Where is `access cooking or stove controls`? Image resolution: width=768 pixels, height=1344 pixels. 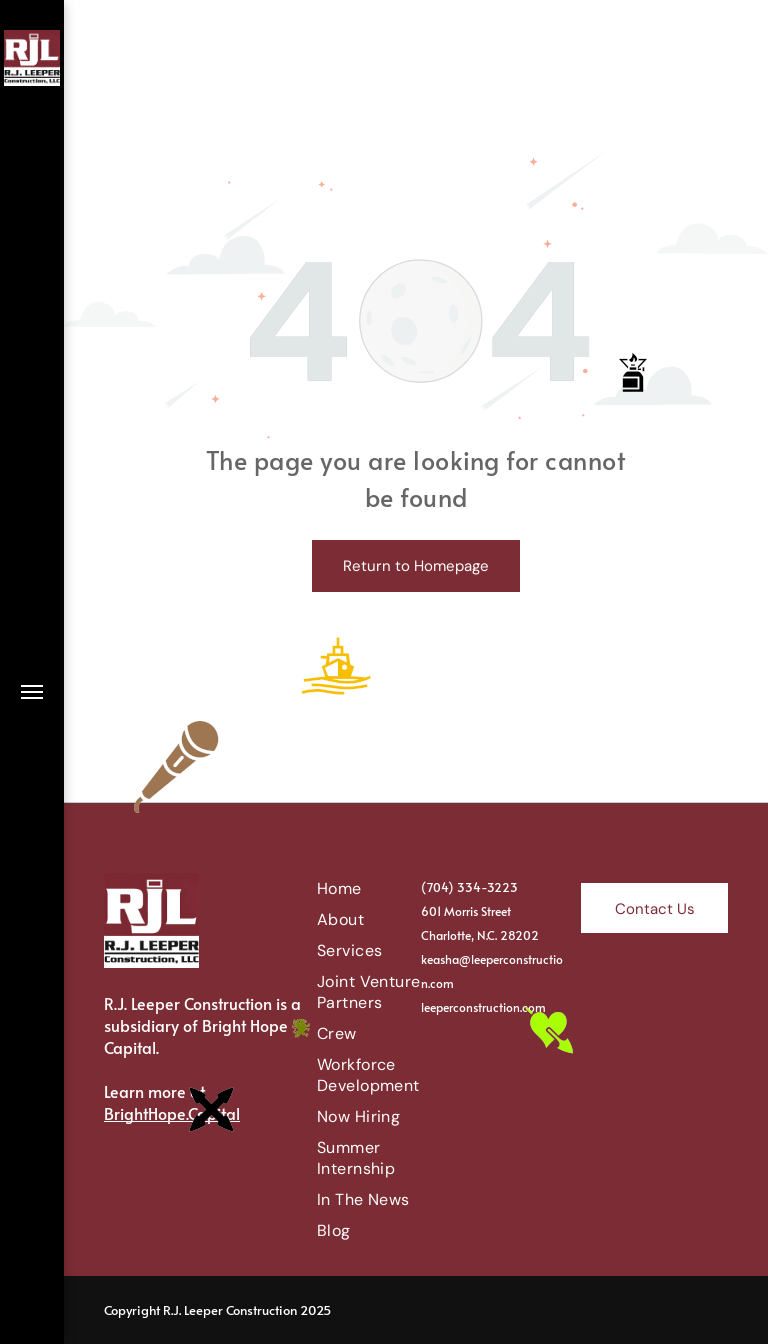
access cooking or stove controls is located at coordinates (633, 372).